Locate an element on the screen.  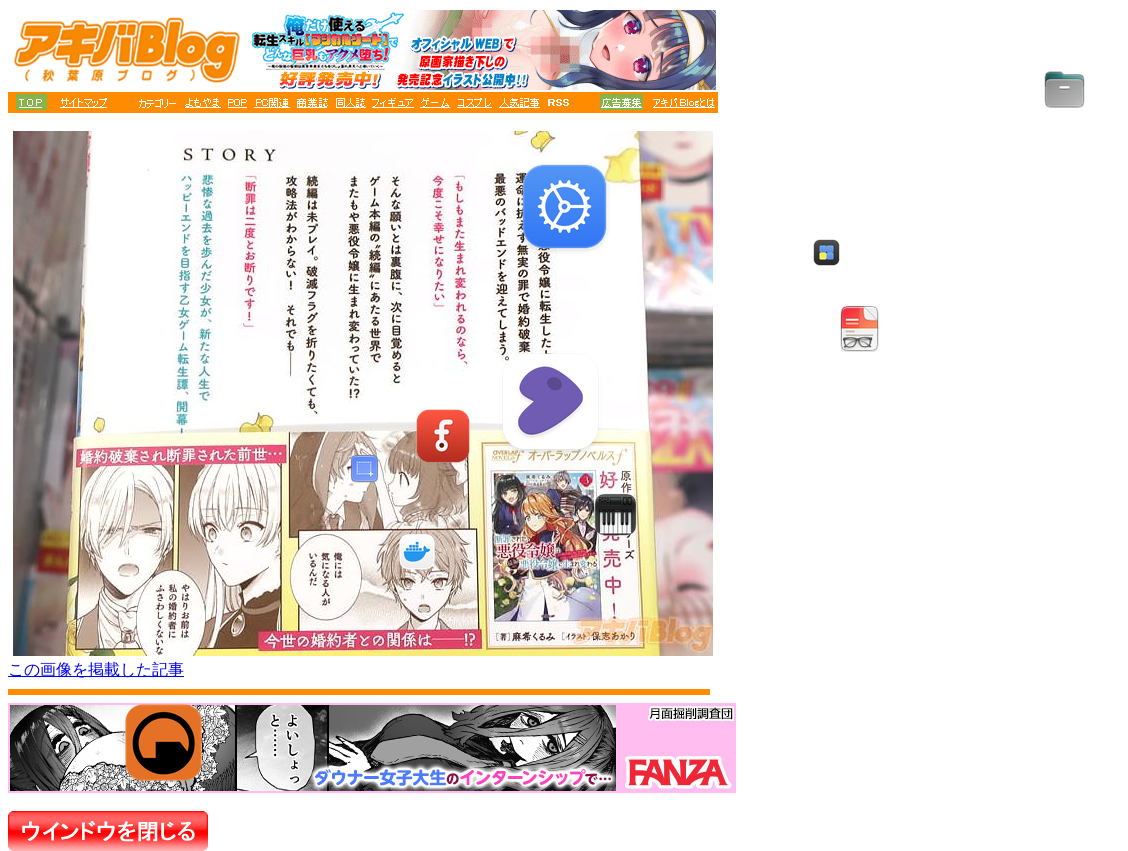
access system settings and preferences is located at coordinates (564, 206).